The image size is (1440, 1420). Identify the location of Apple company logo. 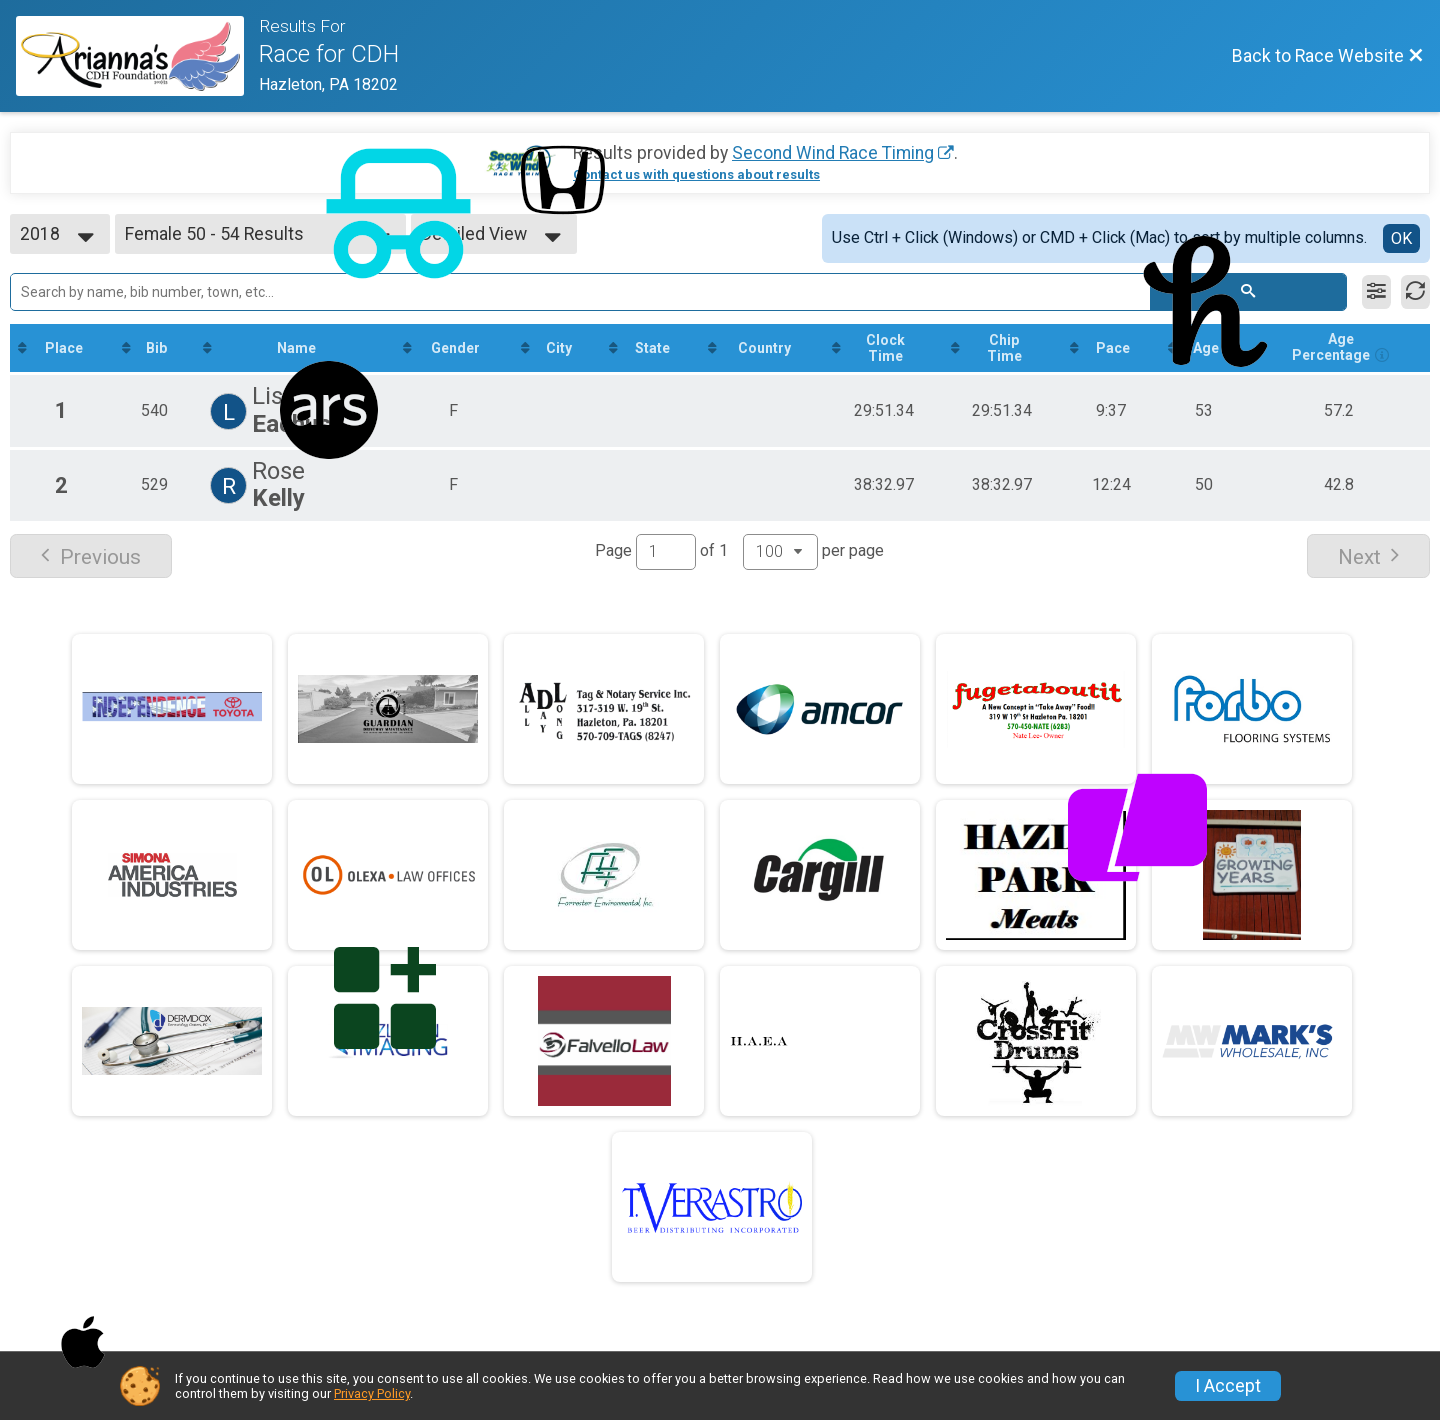
(83, 1342).